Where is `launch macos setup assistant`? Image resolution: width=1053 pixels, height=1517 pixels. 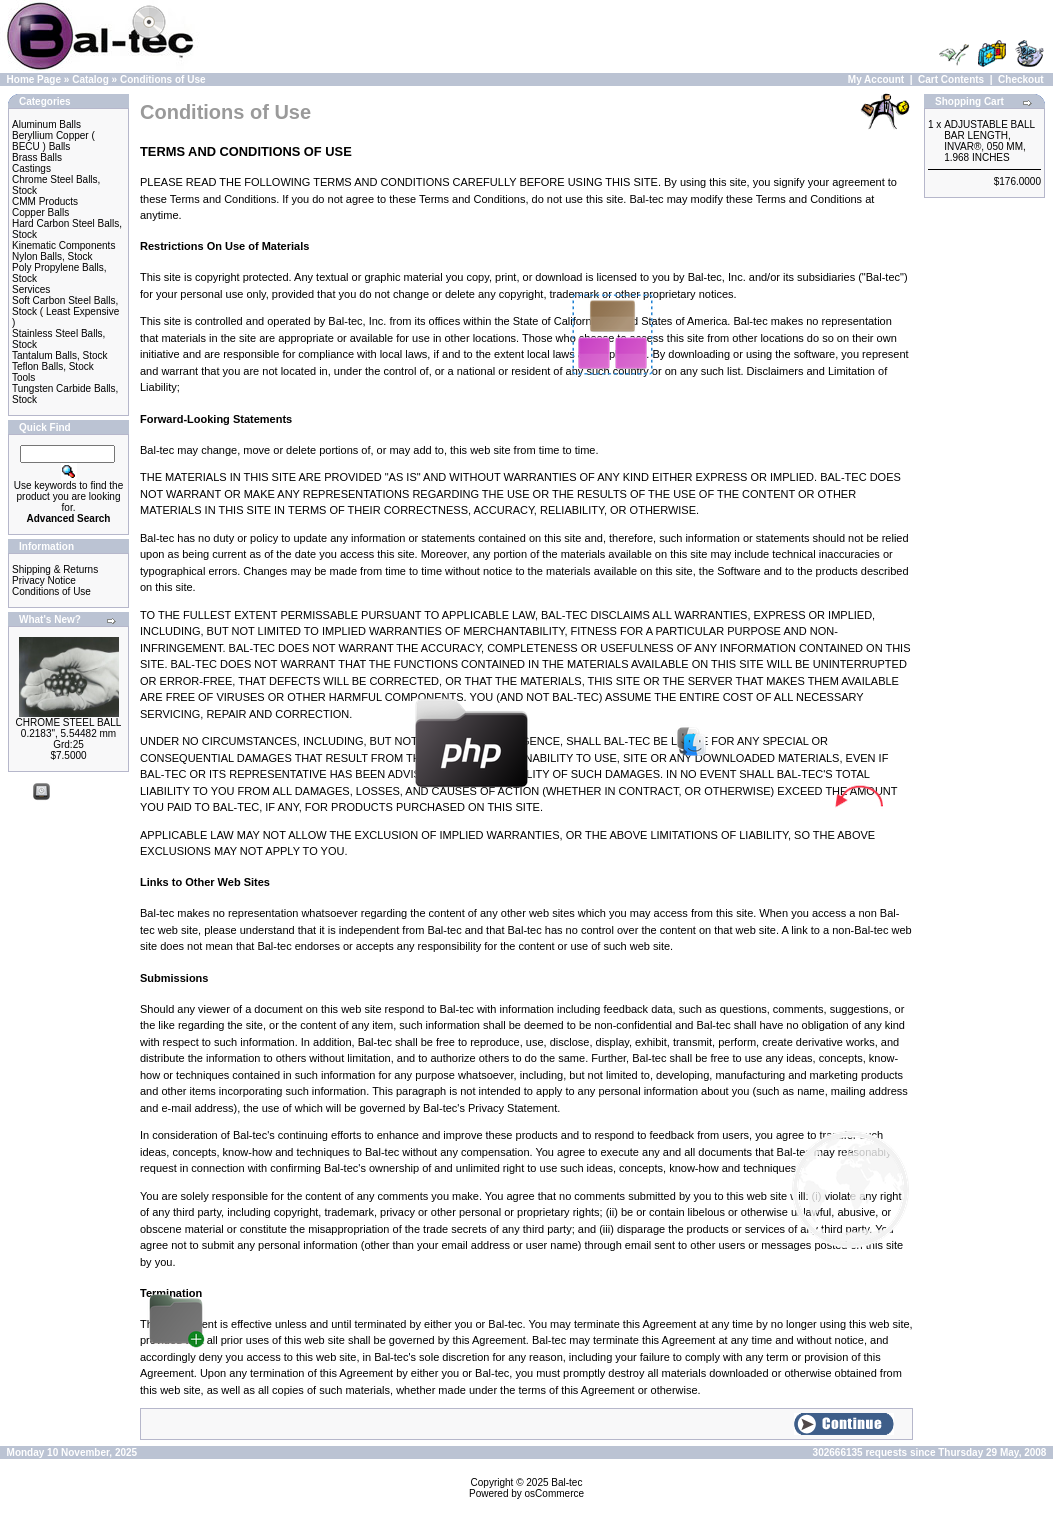 launch macos setup assistant is located at coordinates (691, 741).